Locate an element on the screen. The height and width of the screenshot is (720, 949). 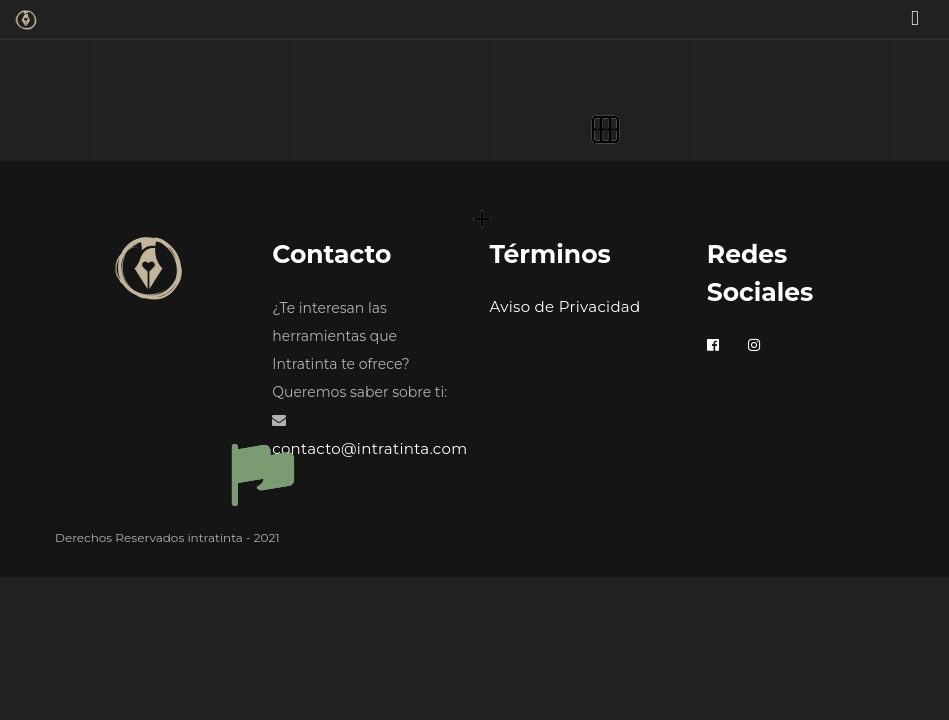
report or flag a message is located at coordinates (261, 476).